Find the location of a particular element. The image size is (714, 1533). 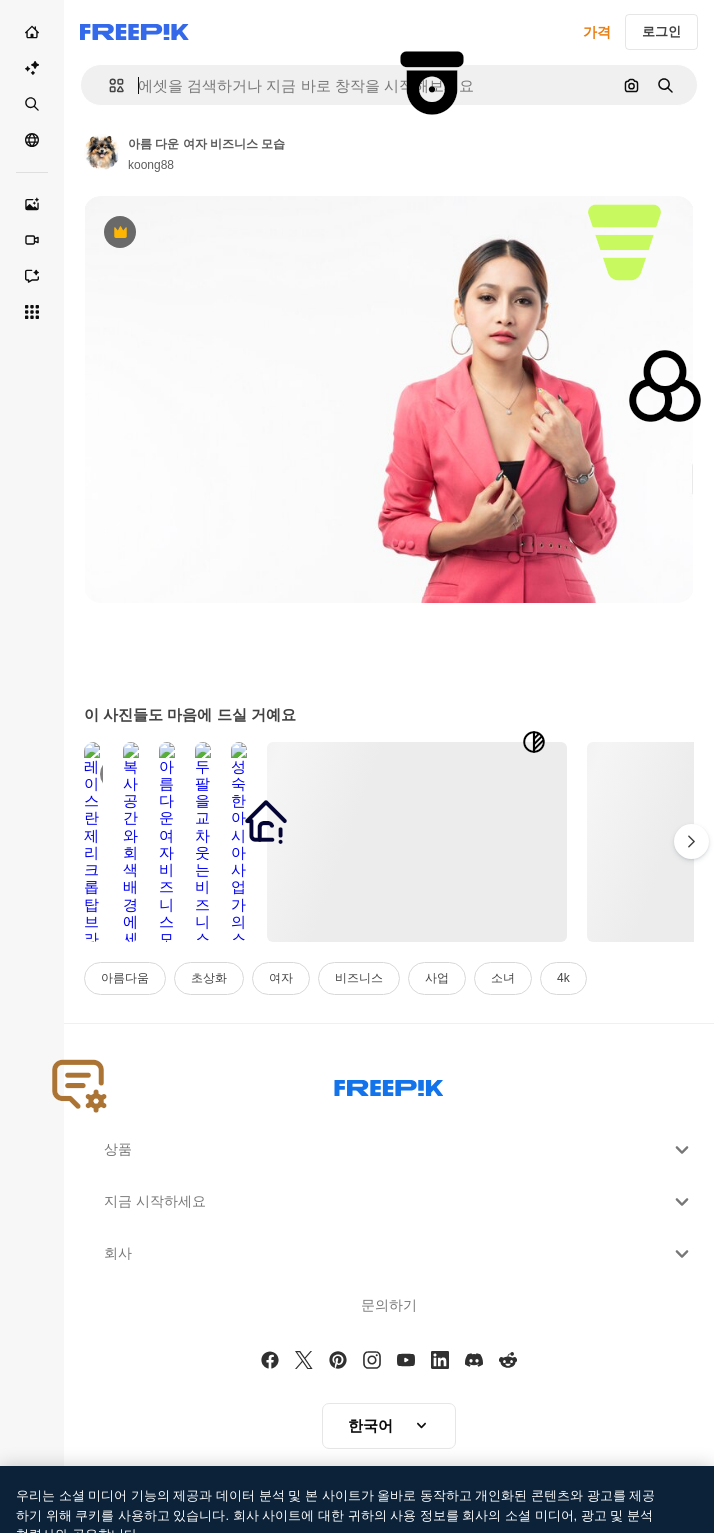

adjust display contrast settings is located at coordinates (534, 742).